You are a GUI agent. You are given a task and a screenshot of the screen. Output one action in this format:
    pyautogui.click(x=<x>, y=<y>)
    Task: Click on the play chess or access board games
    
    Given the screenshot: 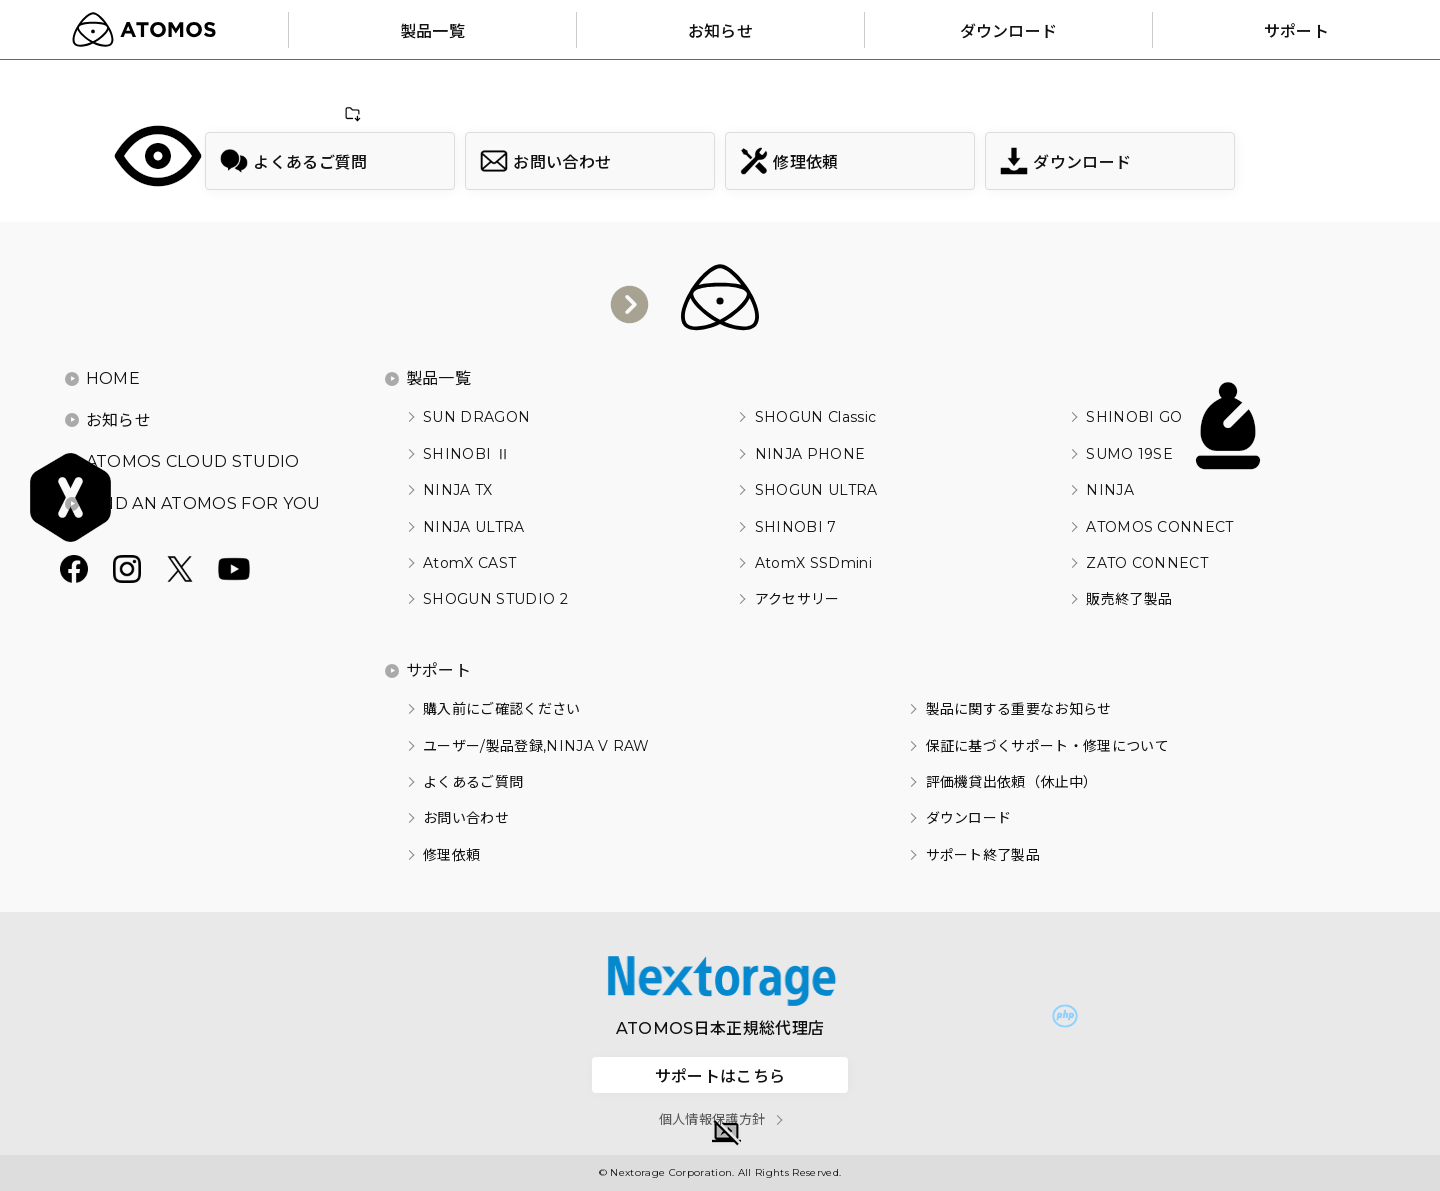 What is the action you would take?
    pyautogui.click(x=1228, y=428)
    